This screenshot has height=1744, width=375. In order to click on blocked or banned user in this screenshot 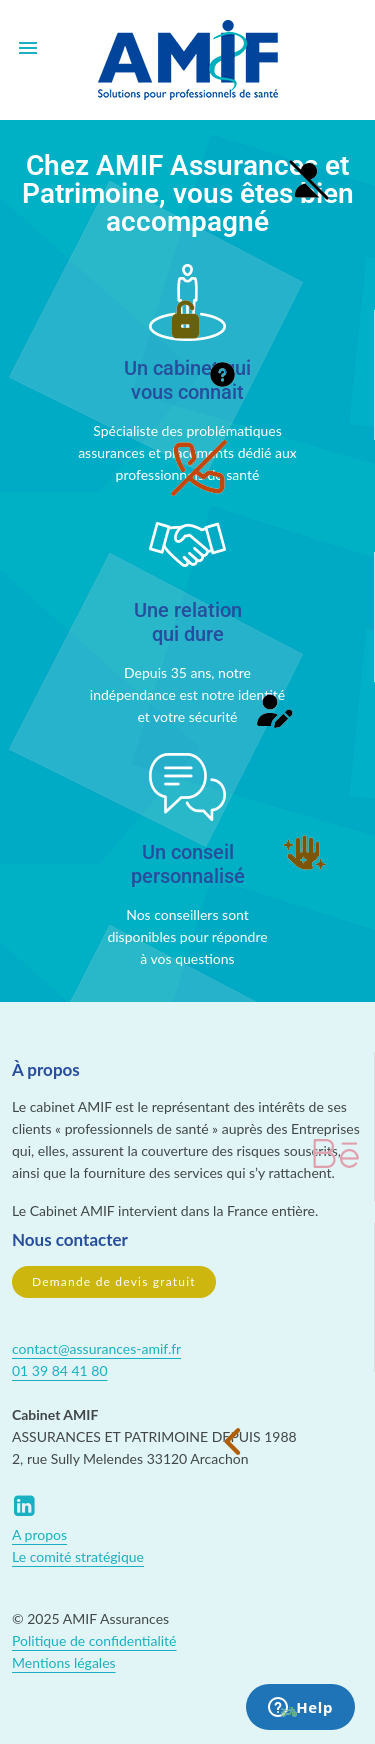, I will do `click(309, 180)`.